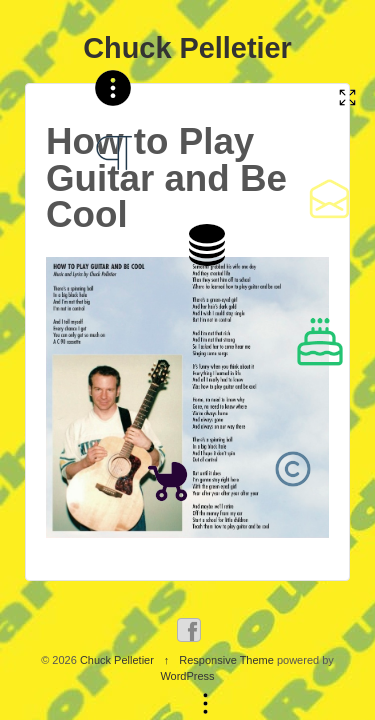 Image resolution: width=375 pixels, height=720 pixels. Describe the element at coordinates (207, 245) in the screenshot. I see `view database or data storage` at that location.